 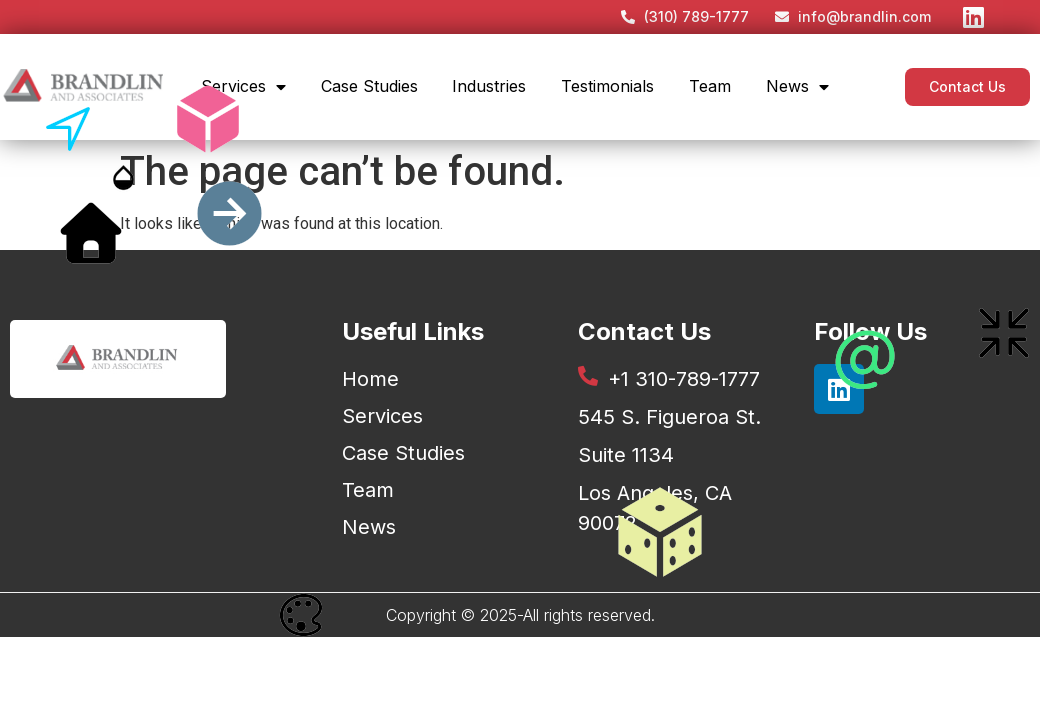 What do you see at coordinates (91, 233) in the screenshot?
I see `navigate to home screen` at bounding box center [91, 233].